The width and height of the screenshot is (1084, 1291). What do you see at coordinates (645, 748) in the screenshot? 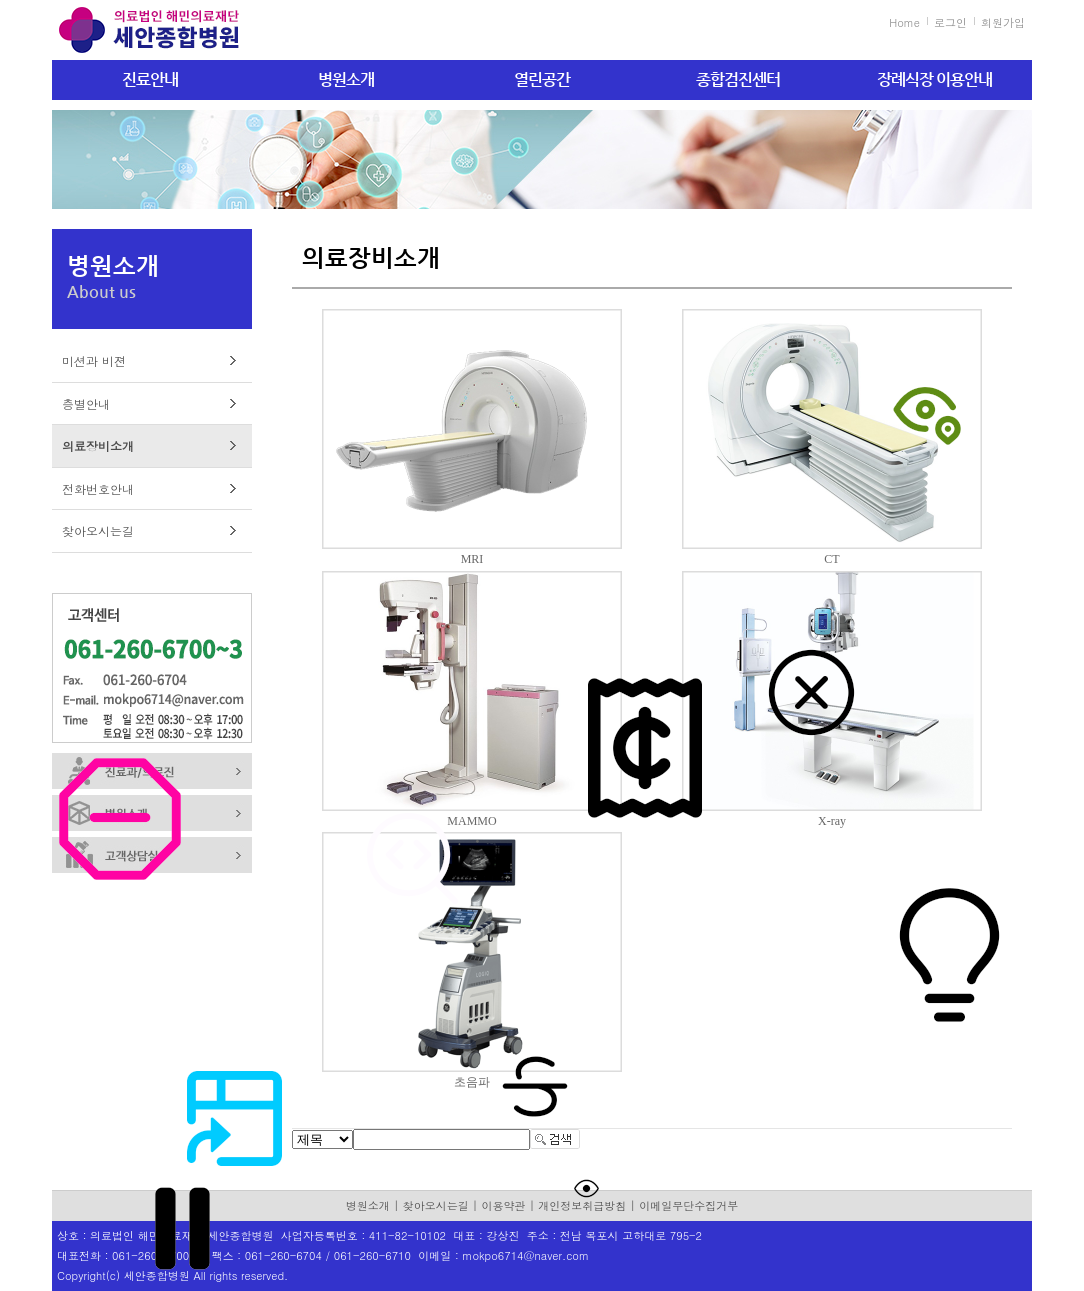
I see `view transaction receipt details` at bounding box center [645, 748].